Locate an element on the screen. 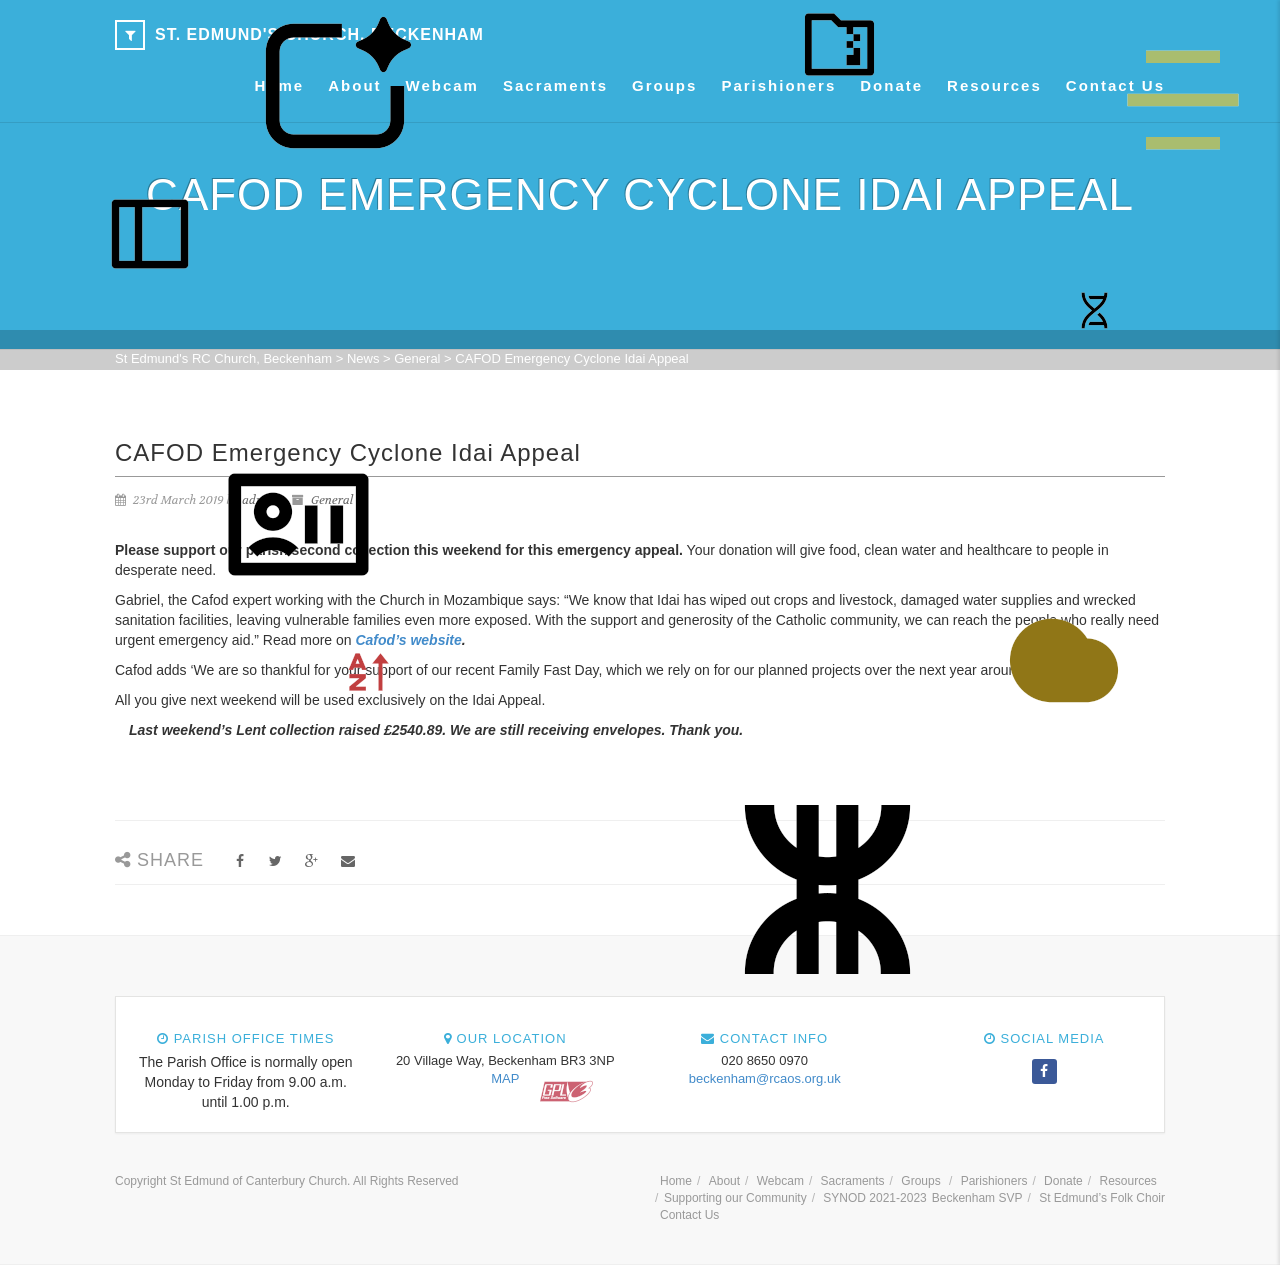  indicates cloudy weather conditions is located at coordinates (1064, 658).